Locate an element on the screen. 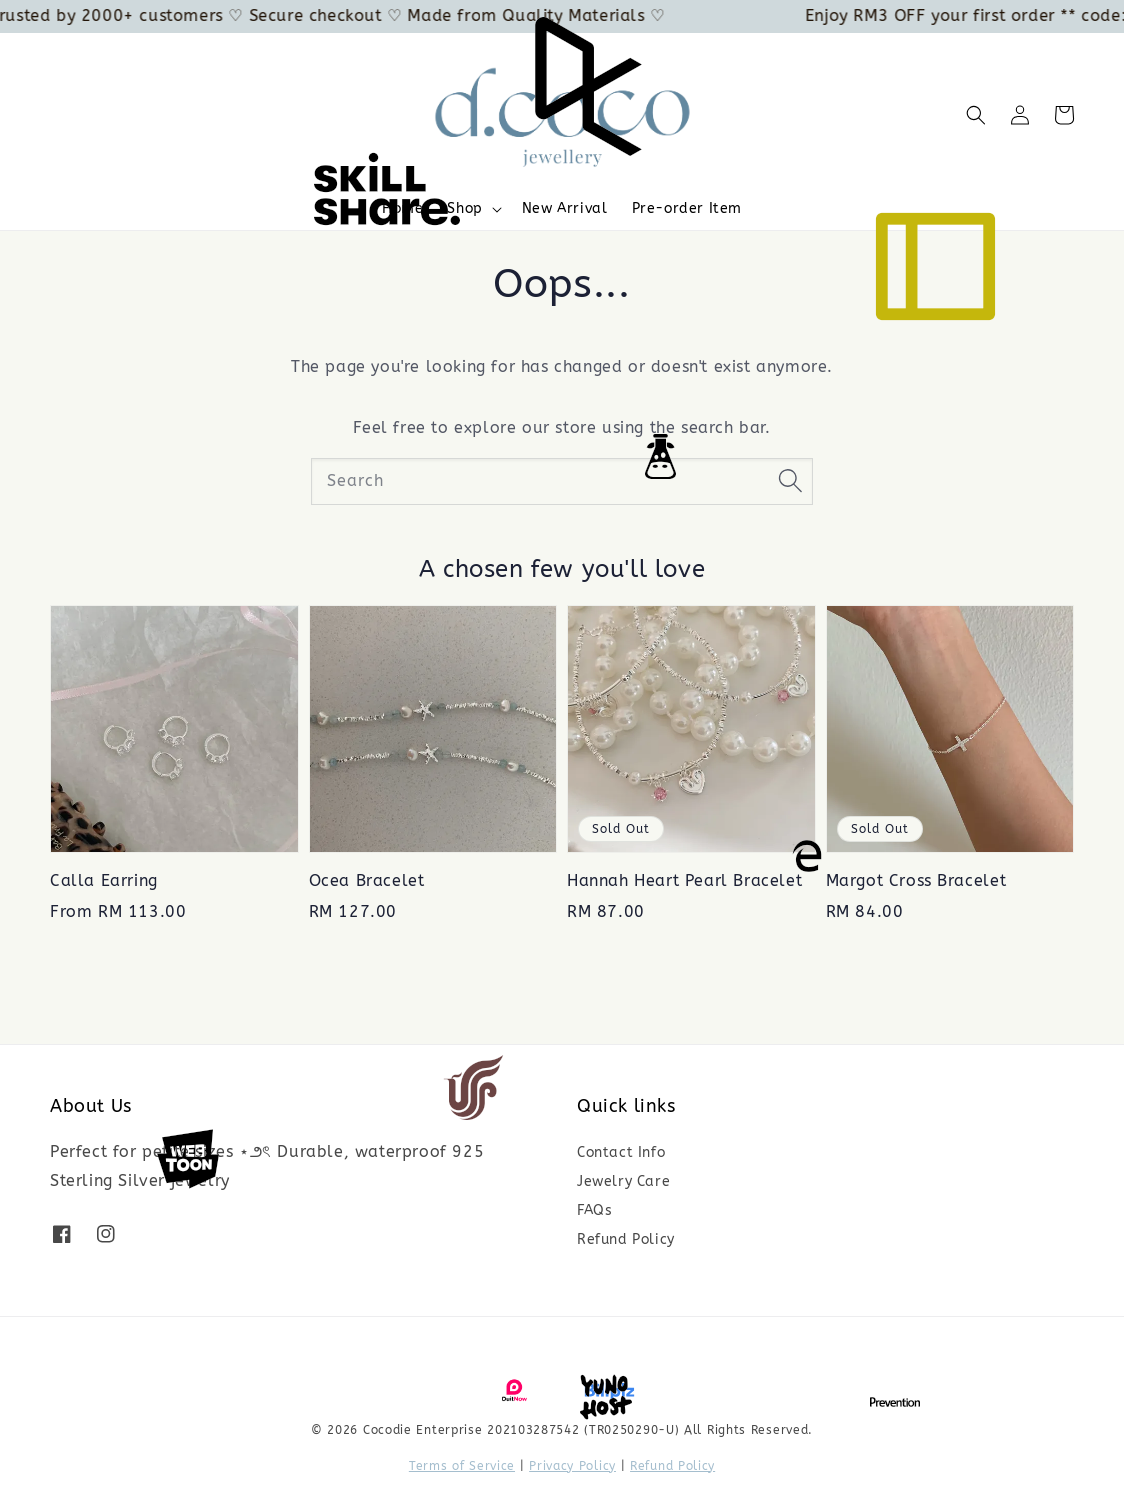  prevention magazine brand logo is located at coordinates (895, 1402).